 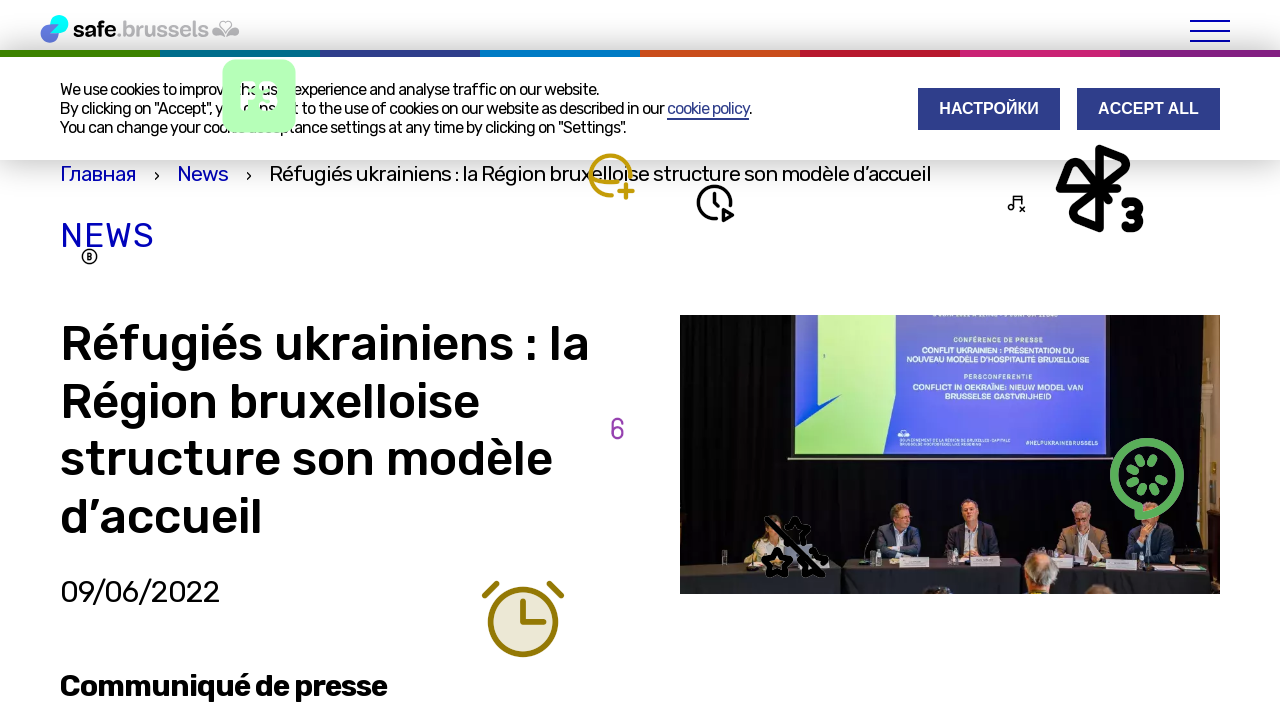 What do you see at coordinates (1147, 479) in the screenshot?
I see `cucumber testing framework logo` at bounding box center [1147, 479].